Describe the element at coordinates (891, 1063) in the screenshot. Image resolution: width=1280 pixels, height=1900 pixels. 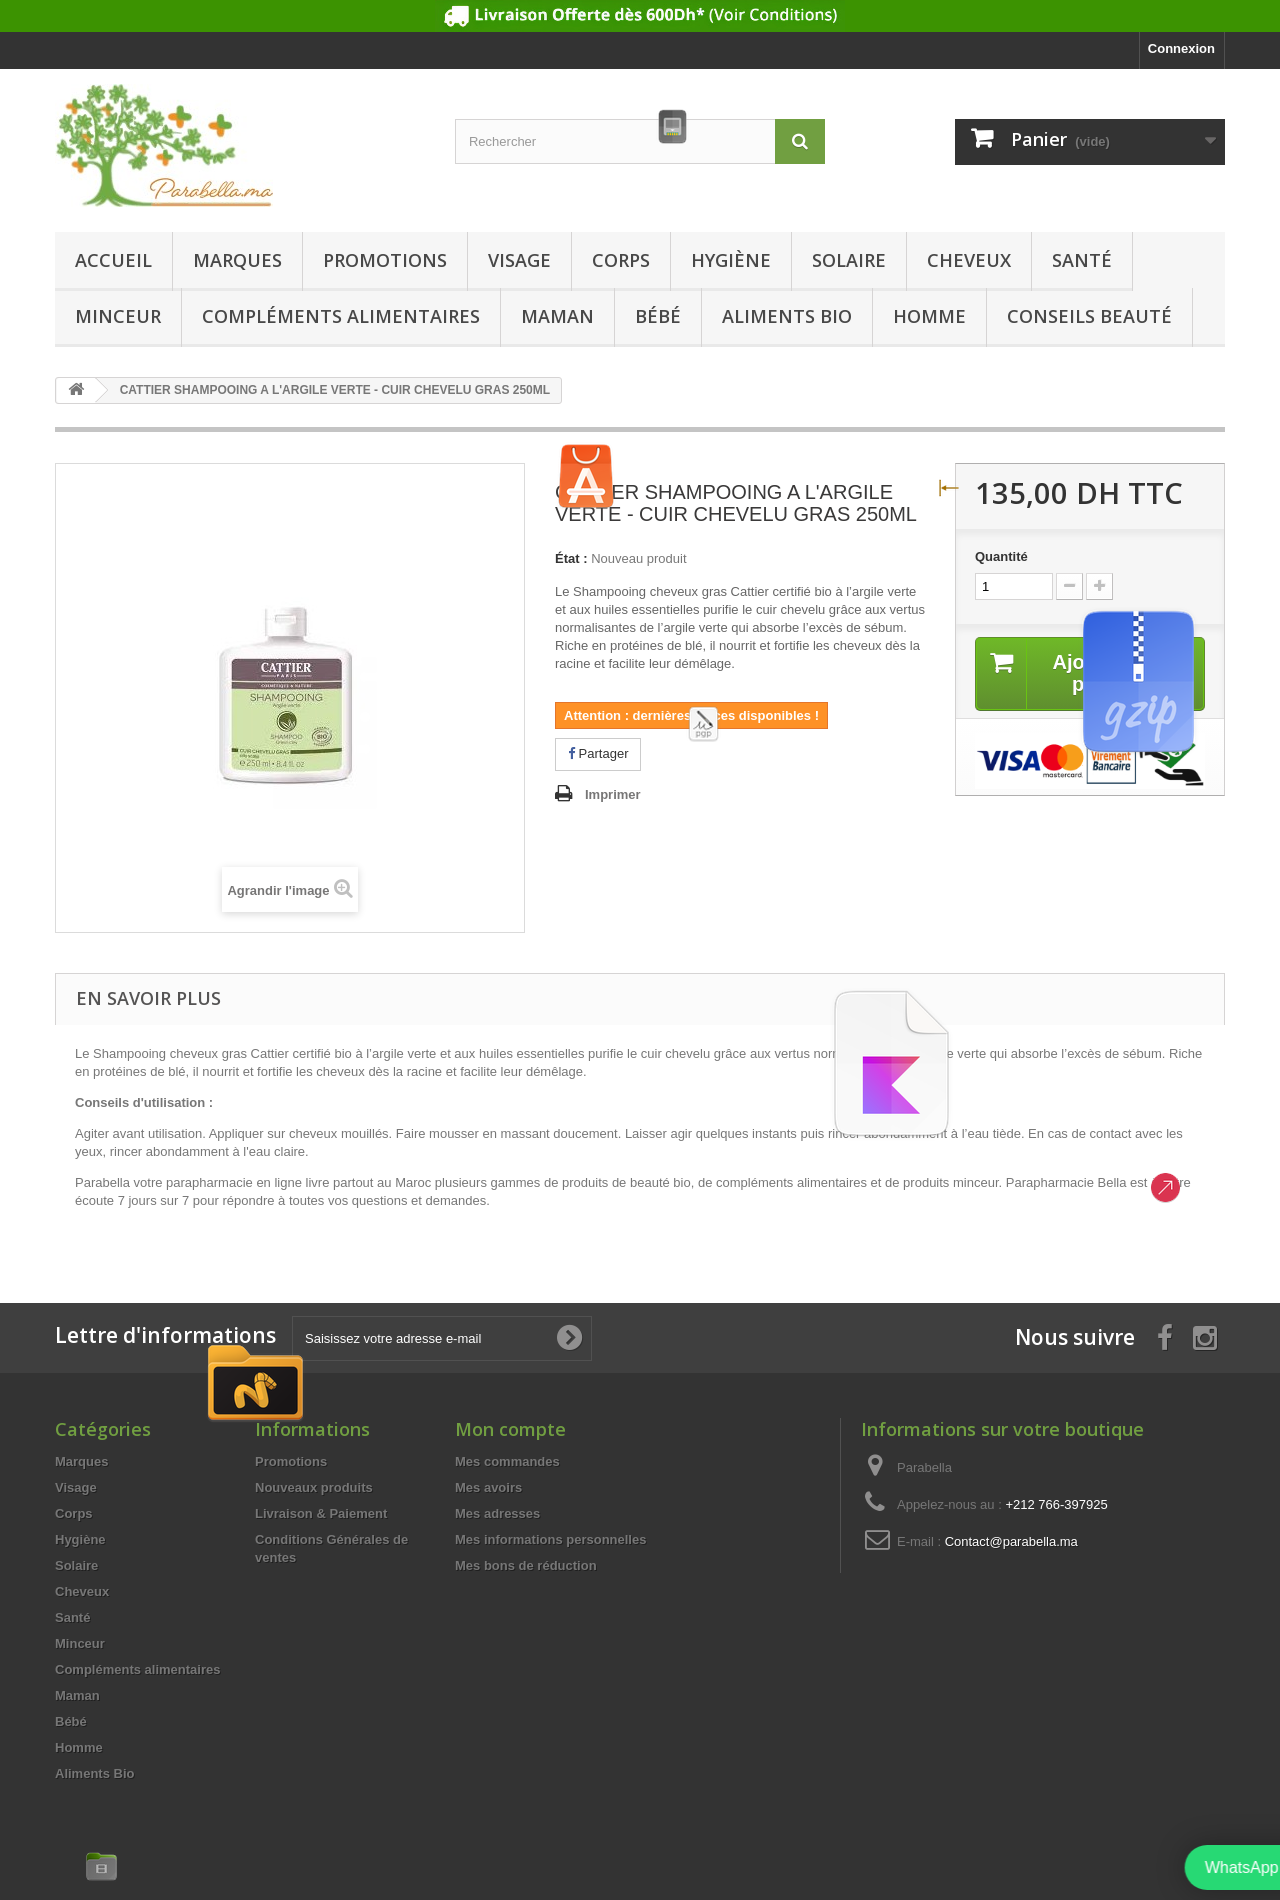
I see `a kotlin source code file` at that location.